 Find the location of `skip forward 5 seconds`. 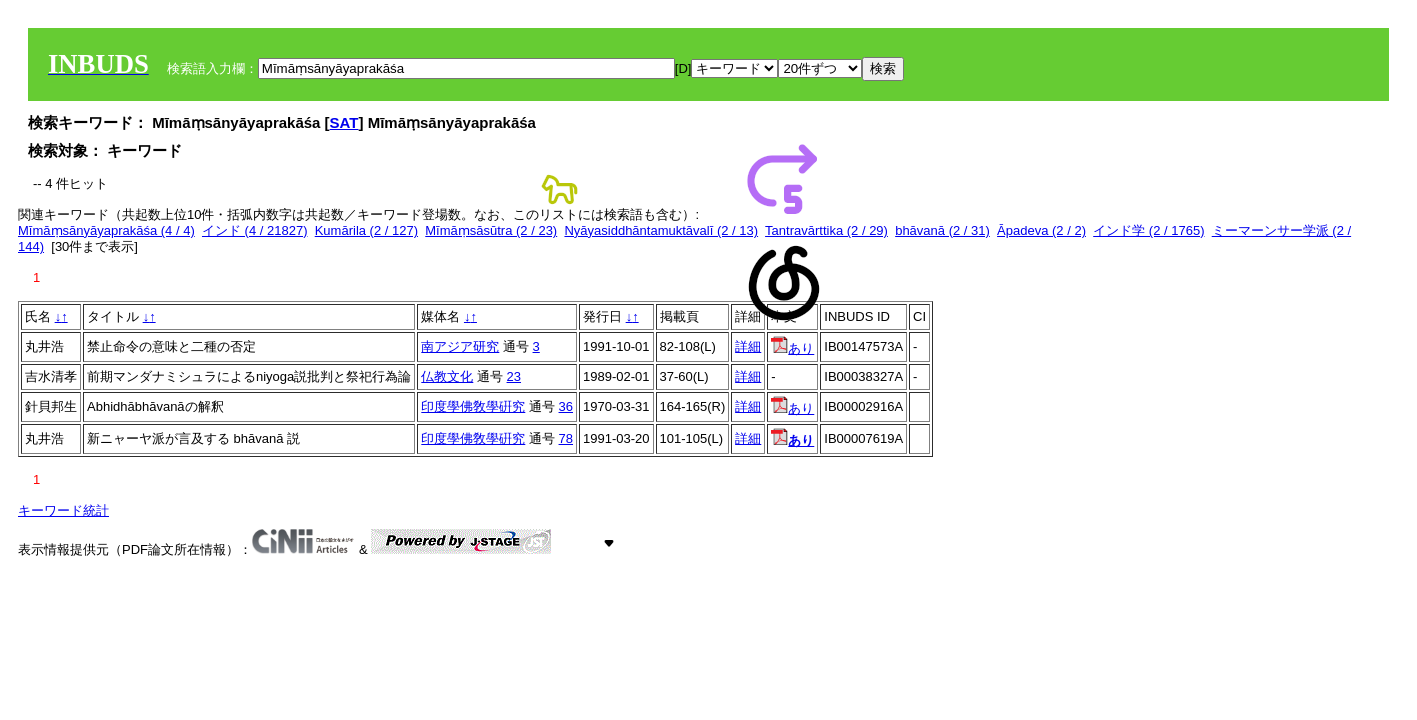

skip forward 5 seconds is located at coordinates (784, 181).